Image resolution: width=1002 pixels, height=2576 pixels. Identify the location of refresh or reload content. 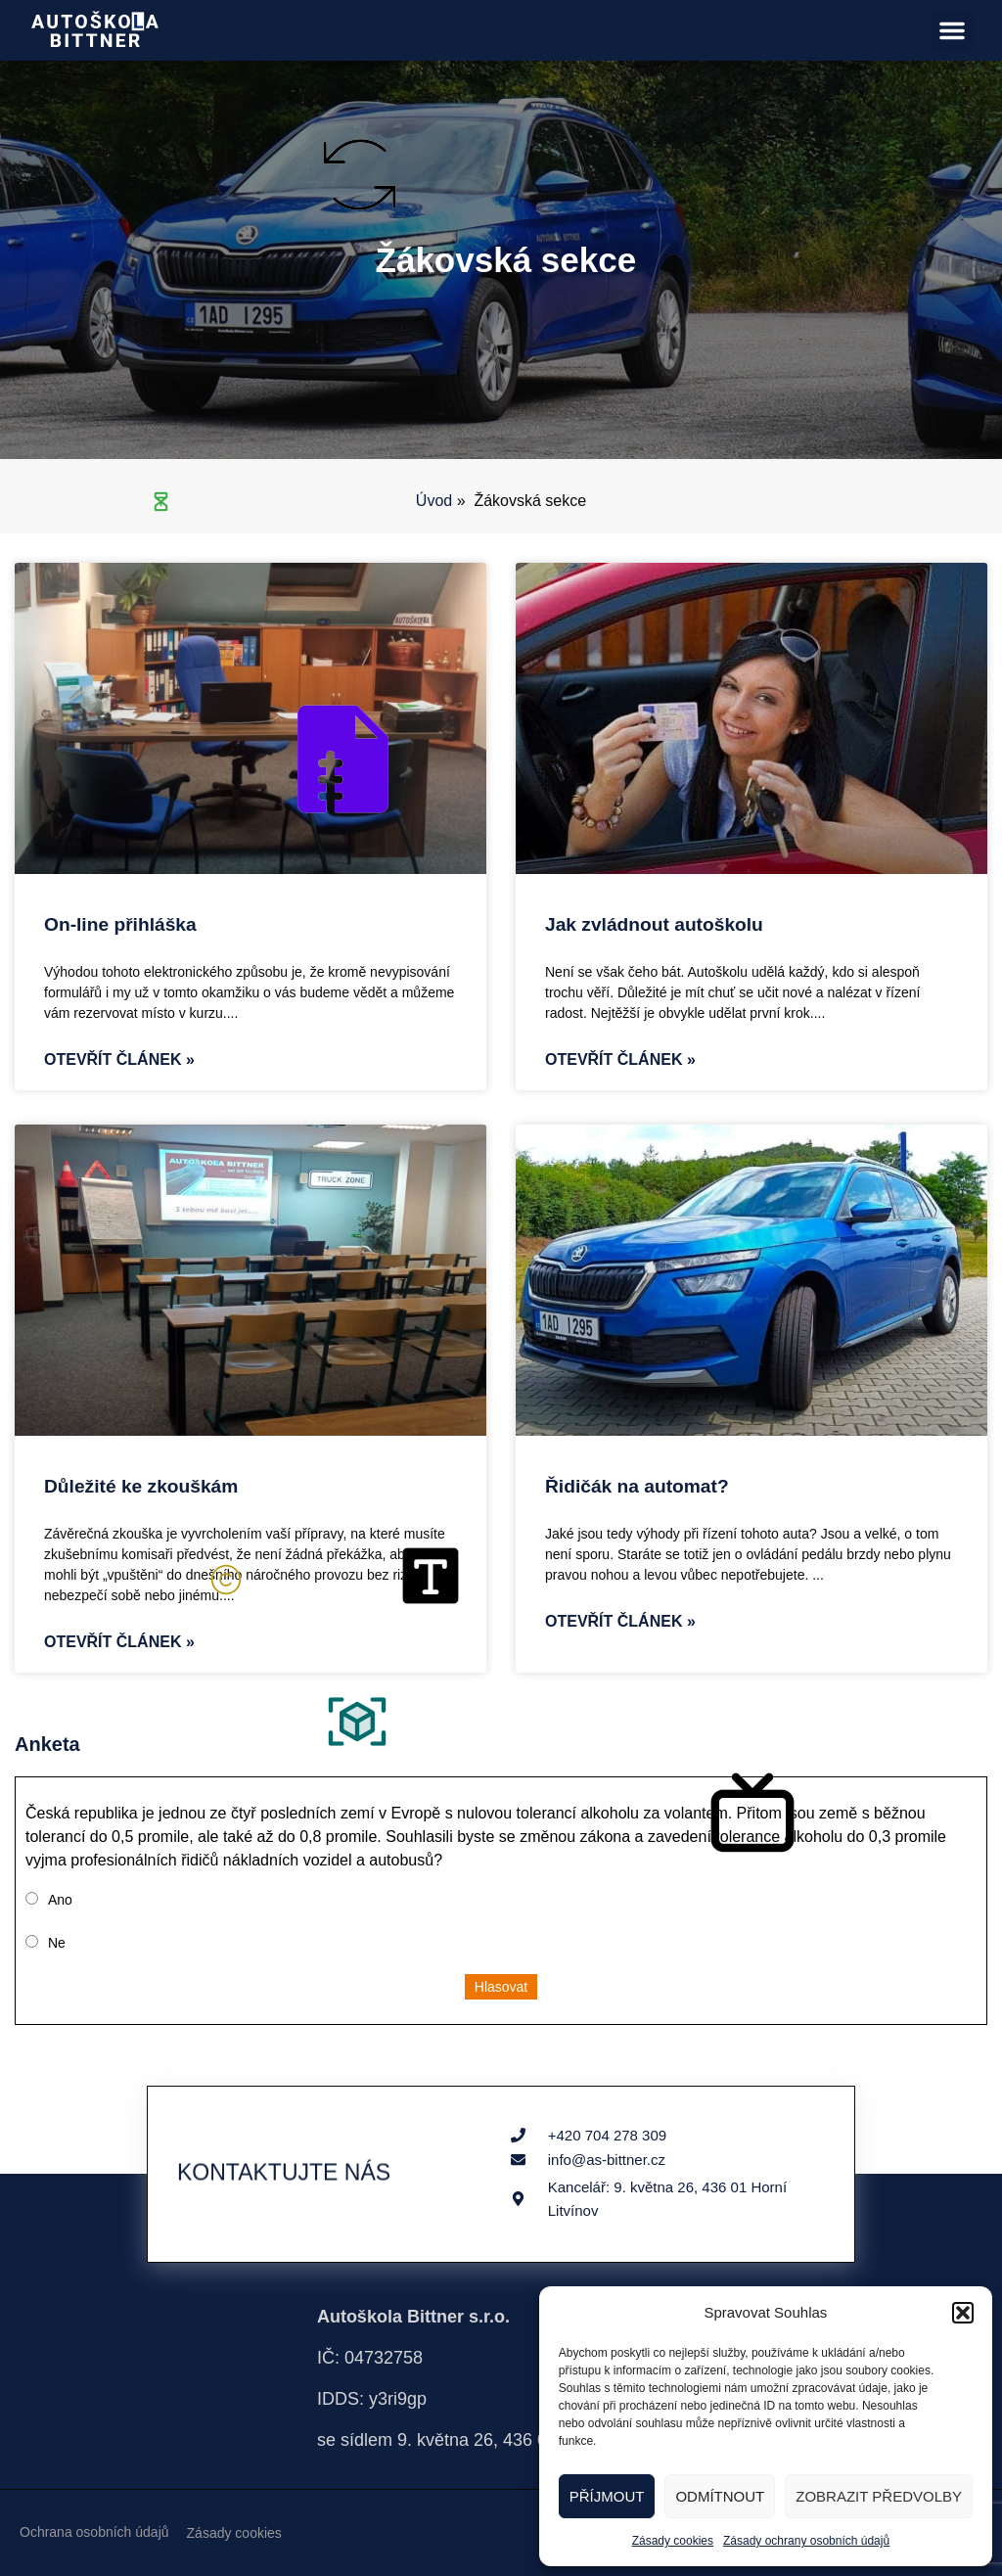
(359, 174).